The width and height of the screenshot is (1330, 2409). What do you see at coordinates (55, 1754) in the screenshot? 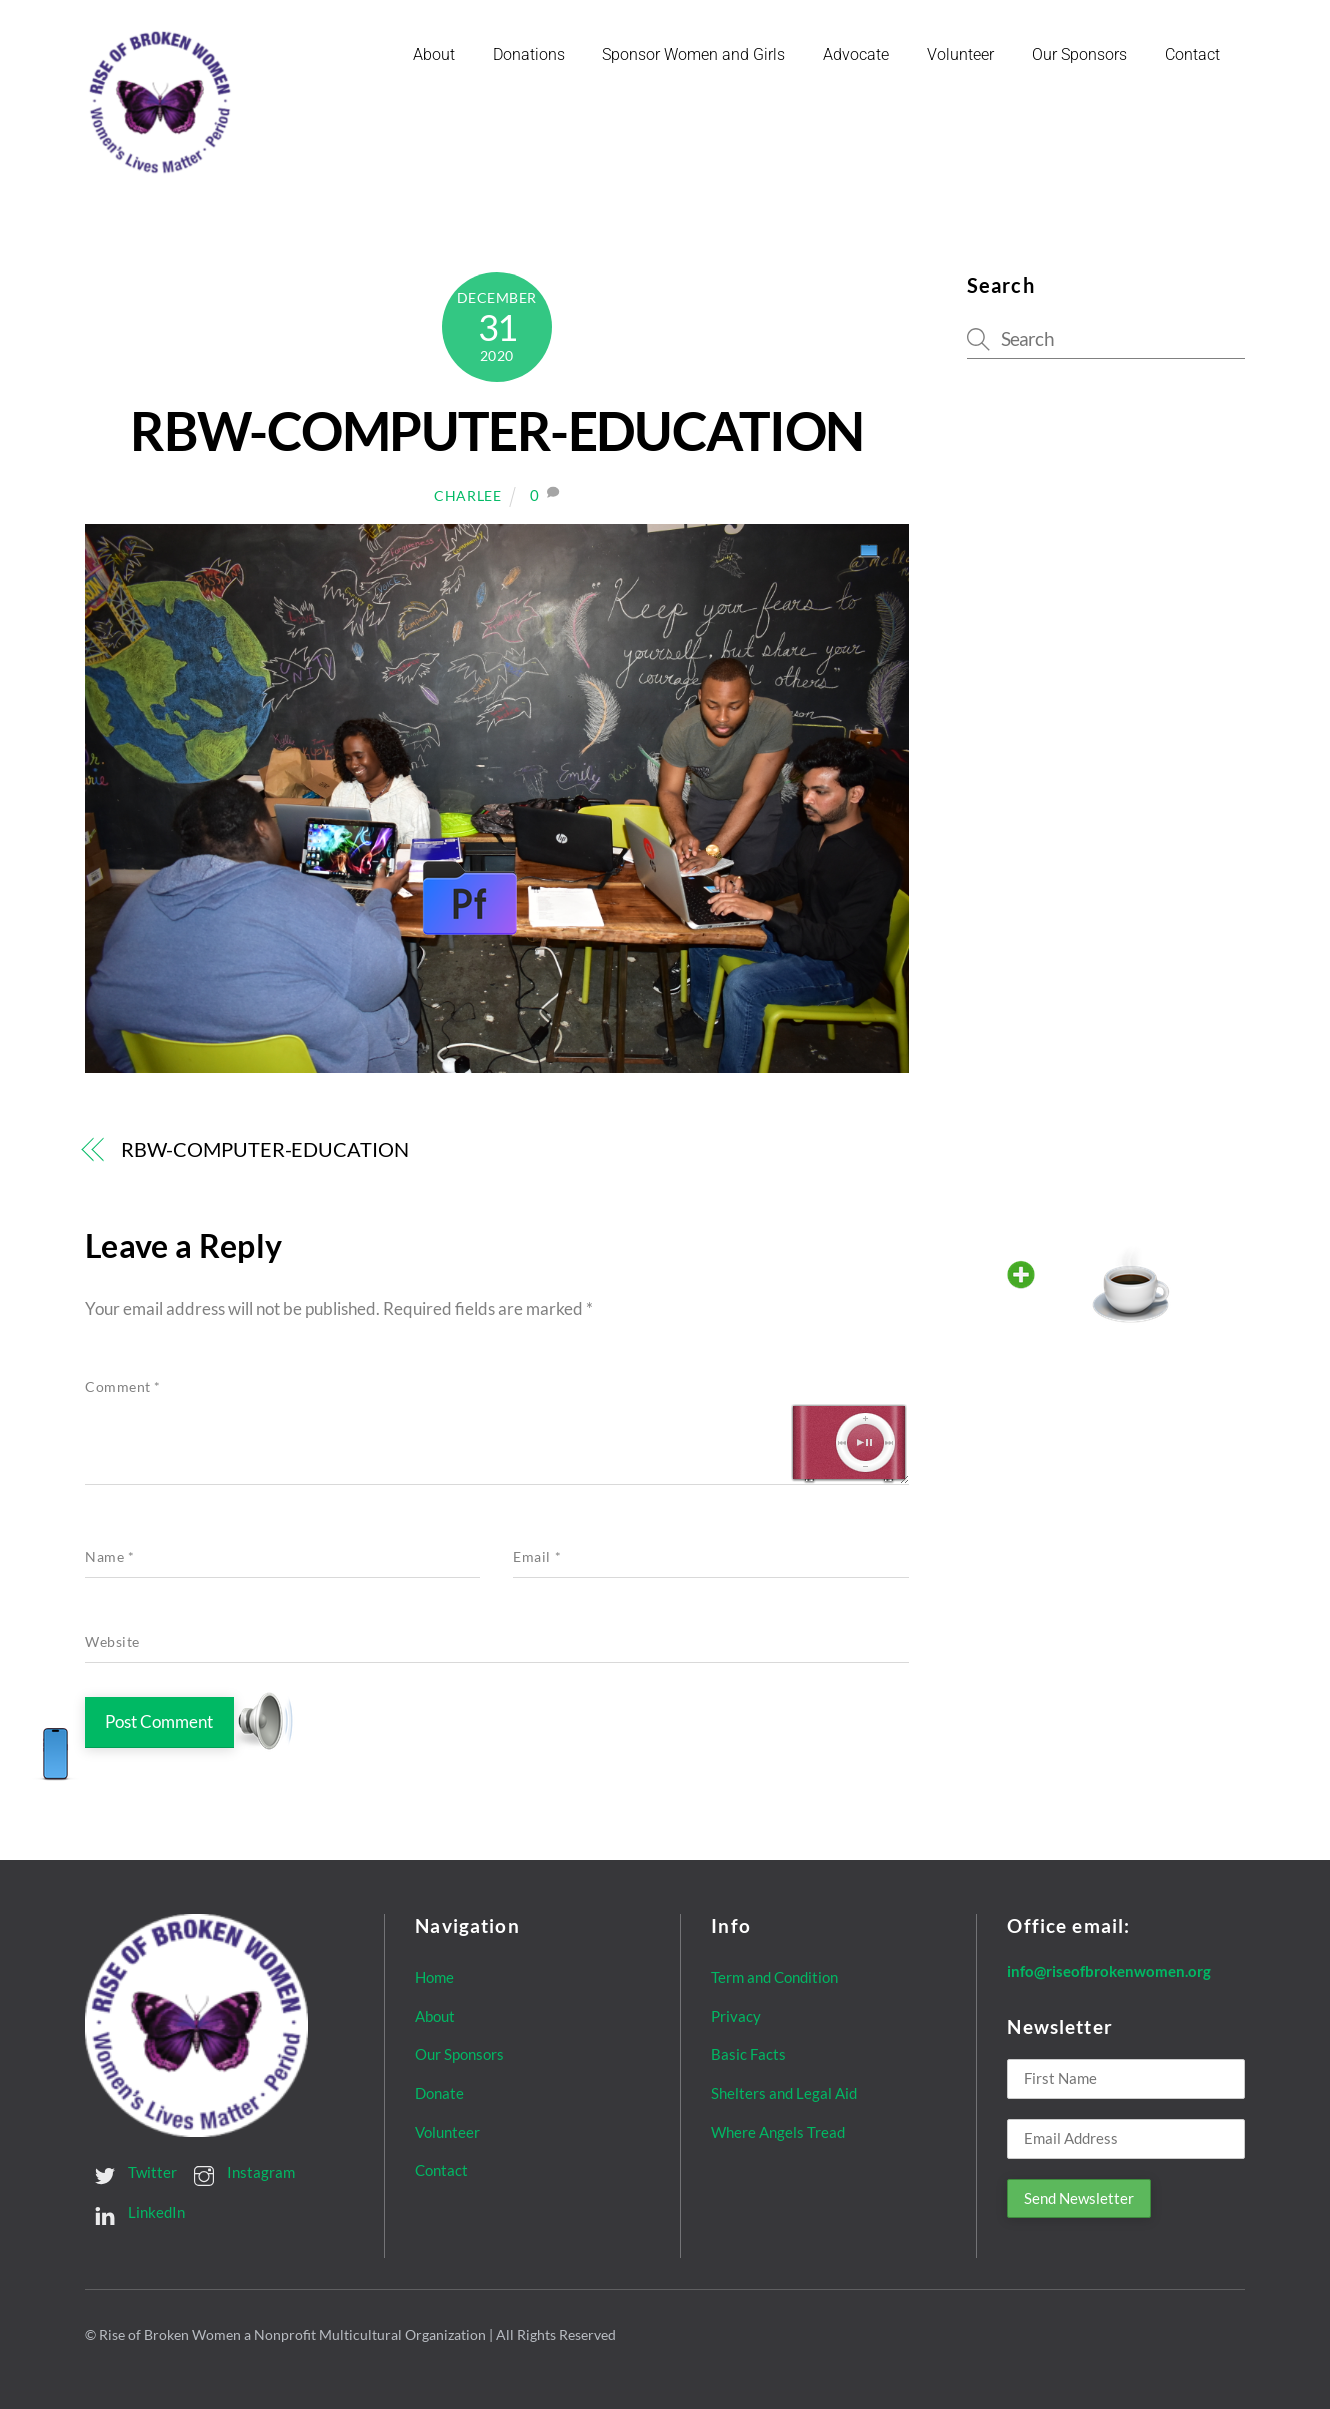
I see `iPhone 16 device icon` at bounding box center [55, 1754].